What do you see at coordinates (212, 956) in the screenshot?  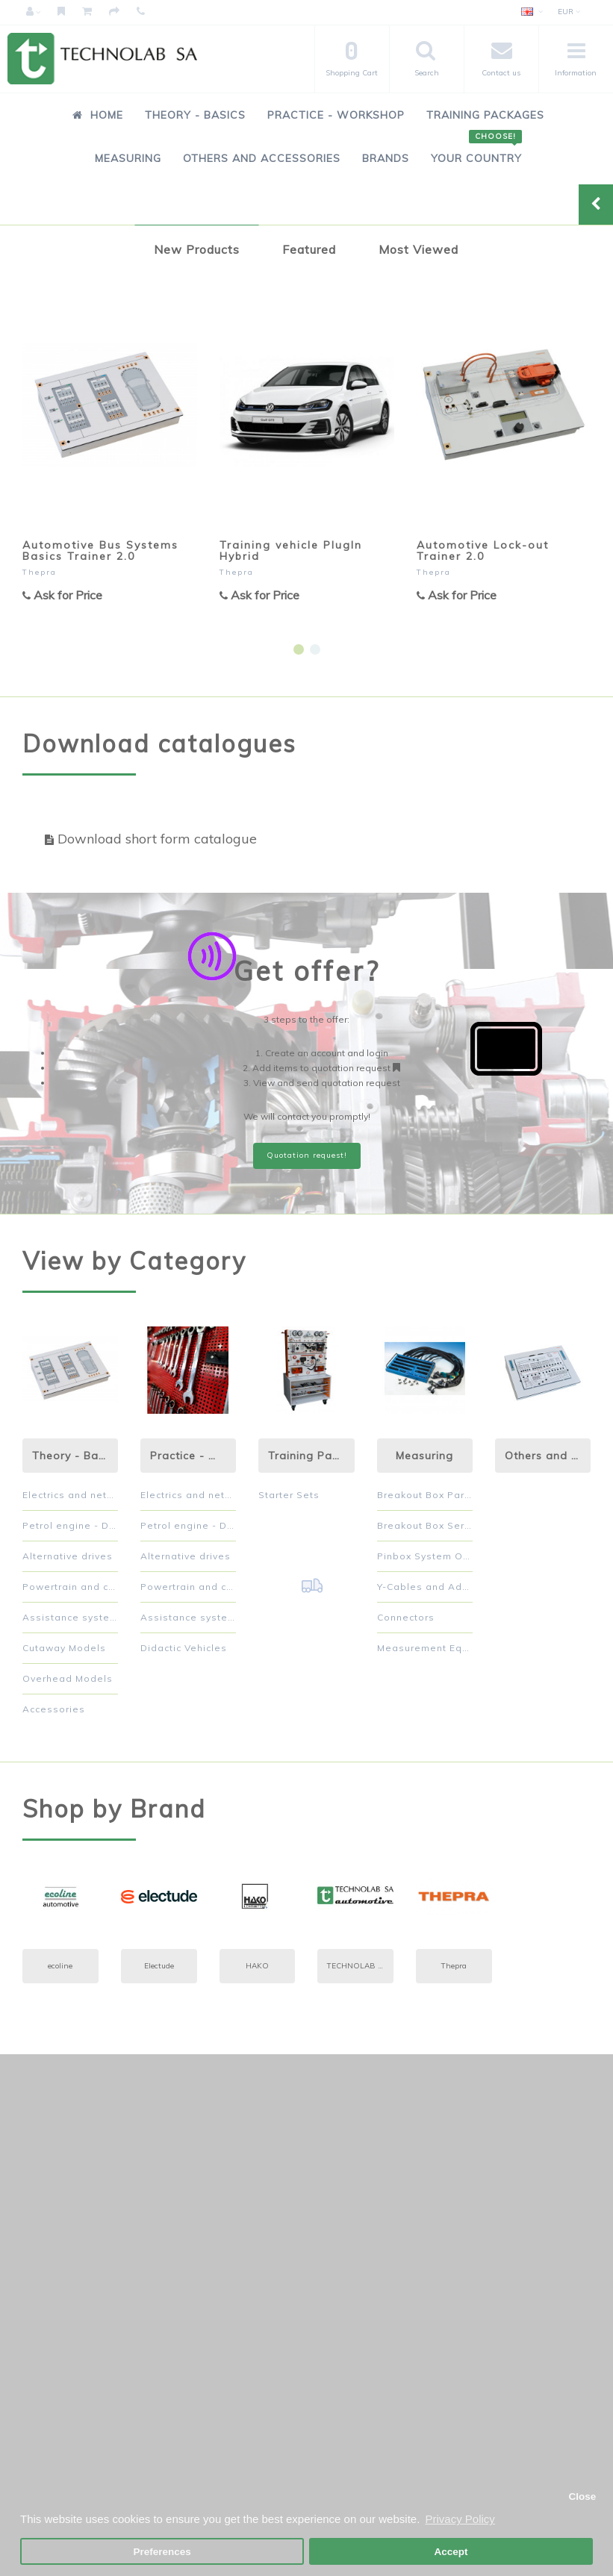 I see `tap to pay with contactless payment` at bounding box center [212, 956].